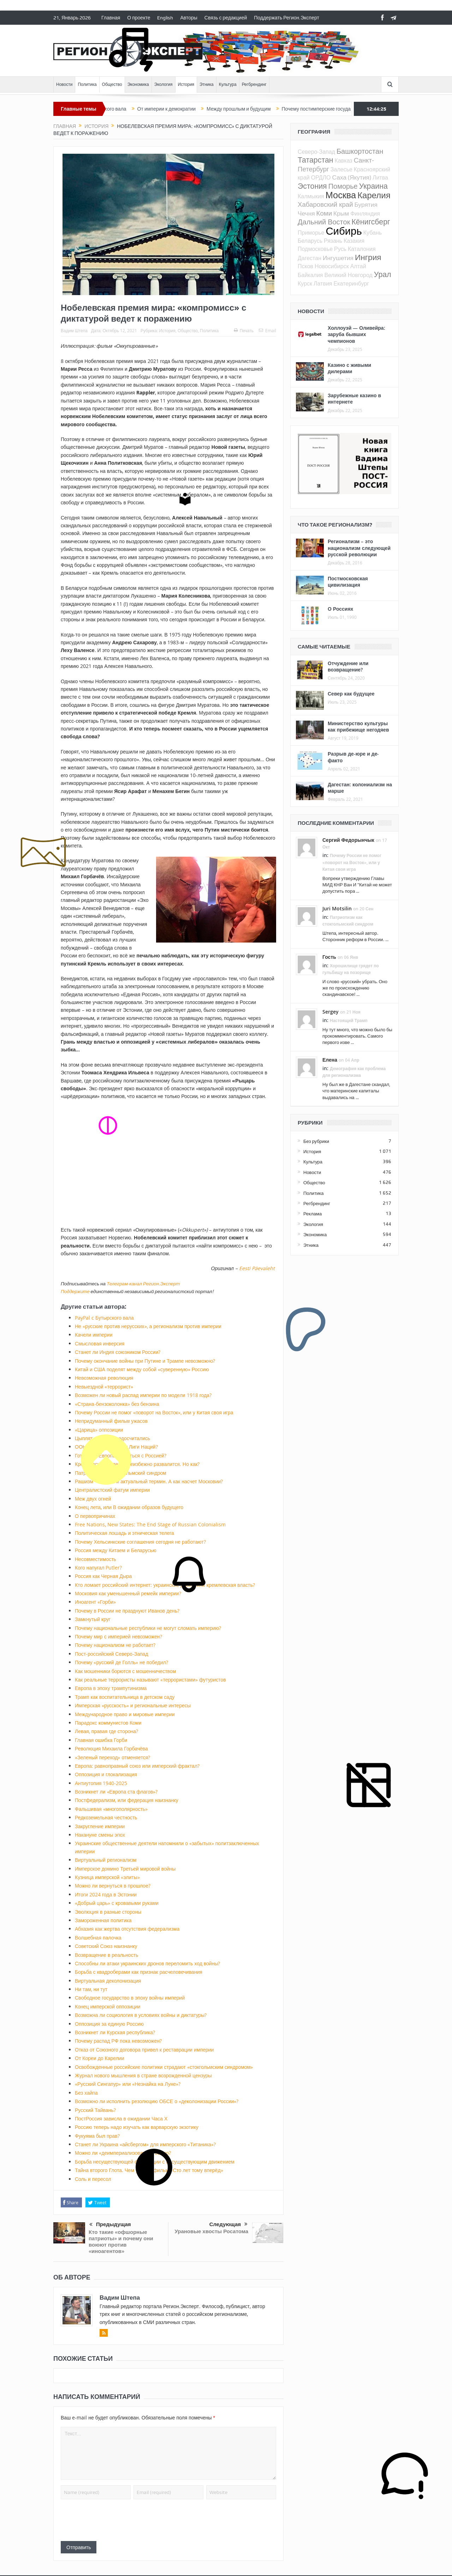 Image resolution: width=452 pixels, height=2576 pixels. Describe the element at coordinates (369, 1785) in the screenshot. I see `disable table view` at that location.